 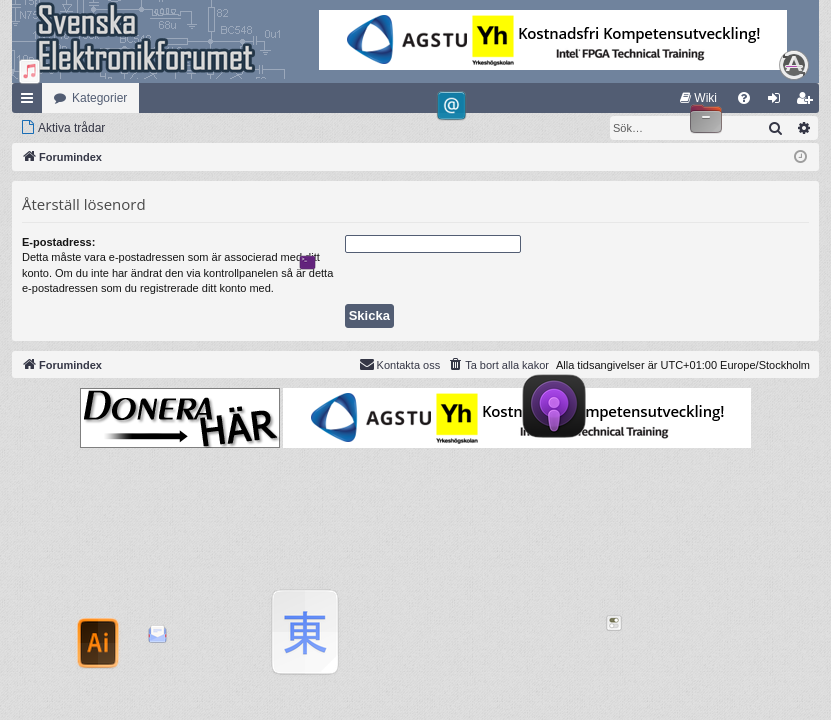 I want to click on open terminal with root/administrator privileges, so click(x=307, y=262).